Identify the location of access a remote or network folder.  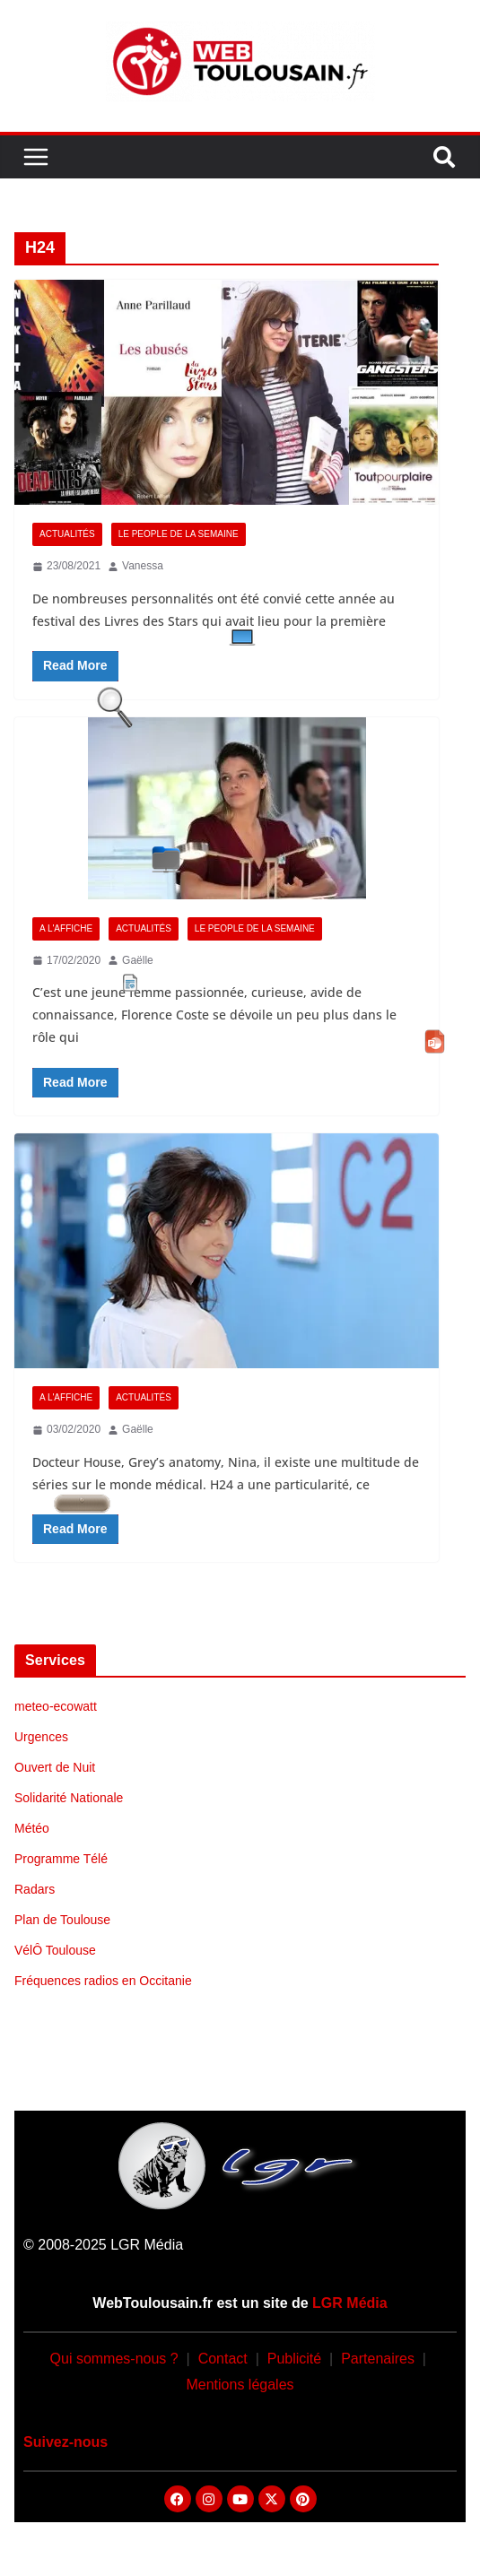
(166, 859).